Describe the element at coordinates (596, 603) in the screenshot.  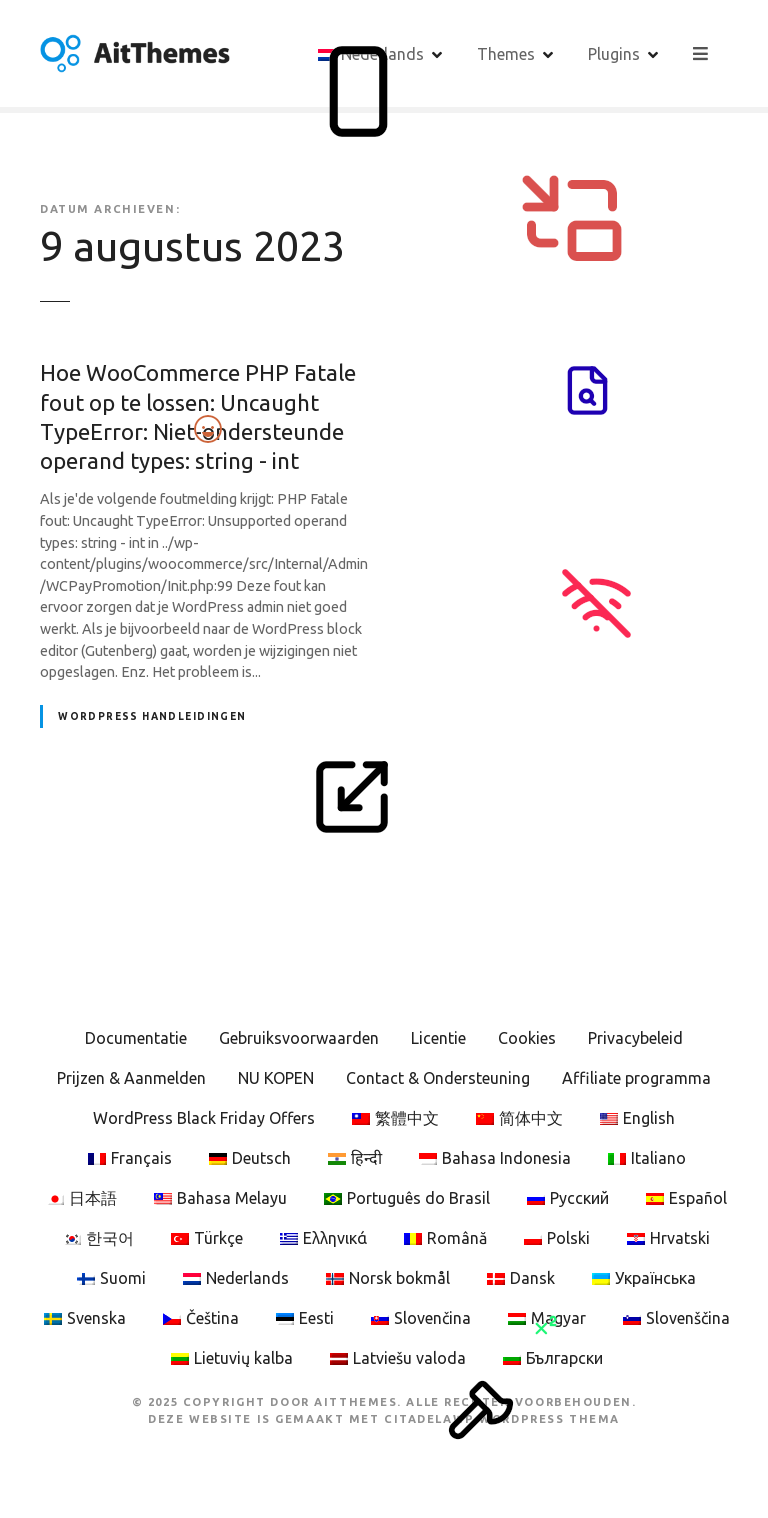
I see `indicates wifi is currently disabled` at that location.